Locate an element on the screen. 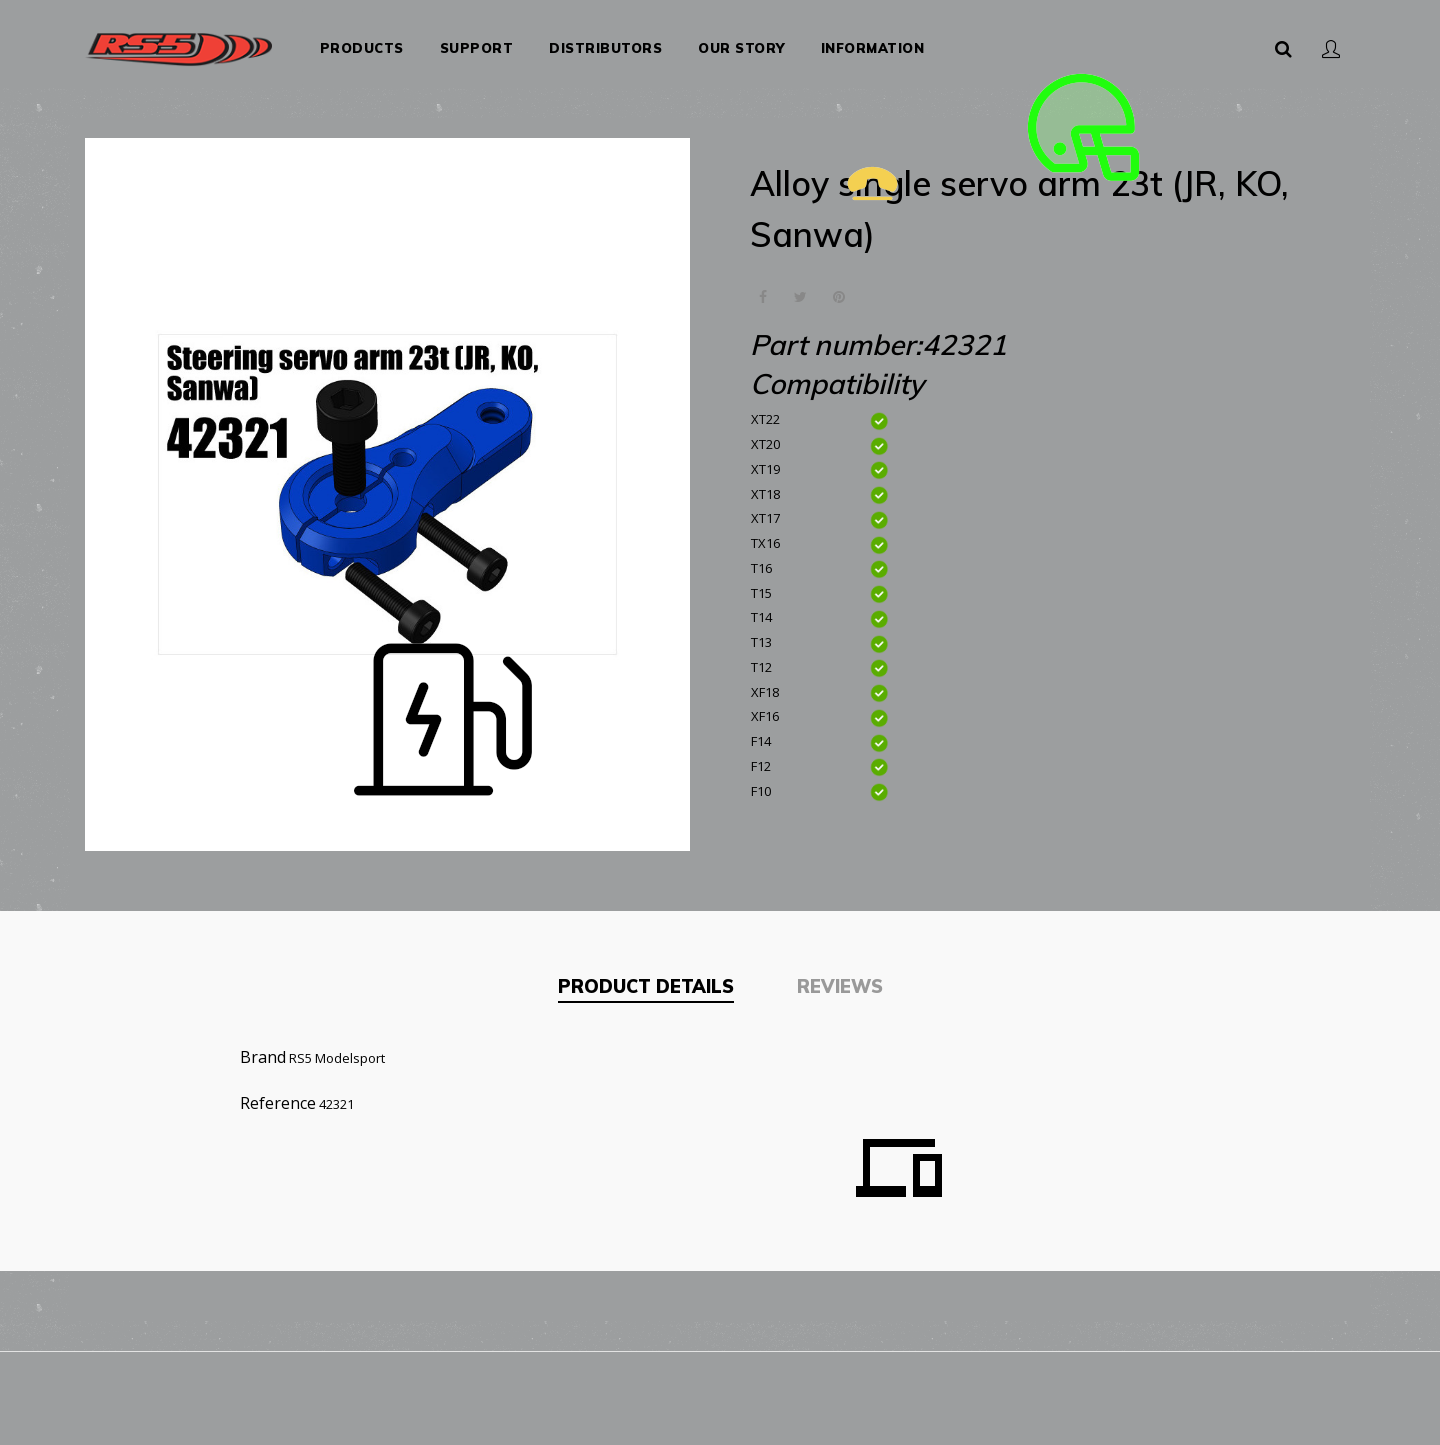 This screenshot has width=1440, height=1445. find nearby electric vehicle charging stations is located at coordinates (436, 719).